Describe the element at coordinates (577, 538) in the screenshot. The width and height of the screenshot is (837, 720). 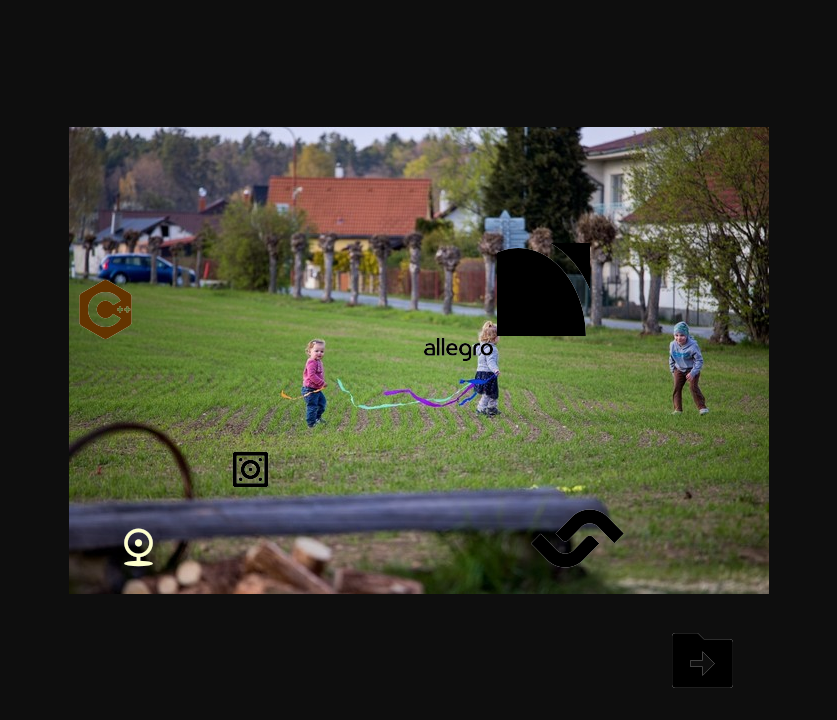
I see `semaphore ci logo` at that location.